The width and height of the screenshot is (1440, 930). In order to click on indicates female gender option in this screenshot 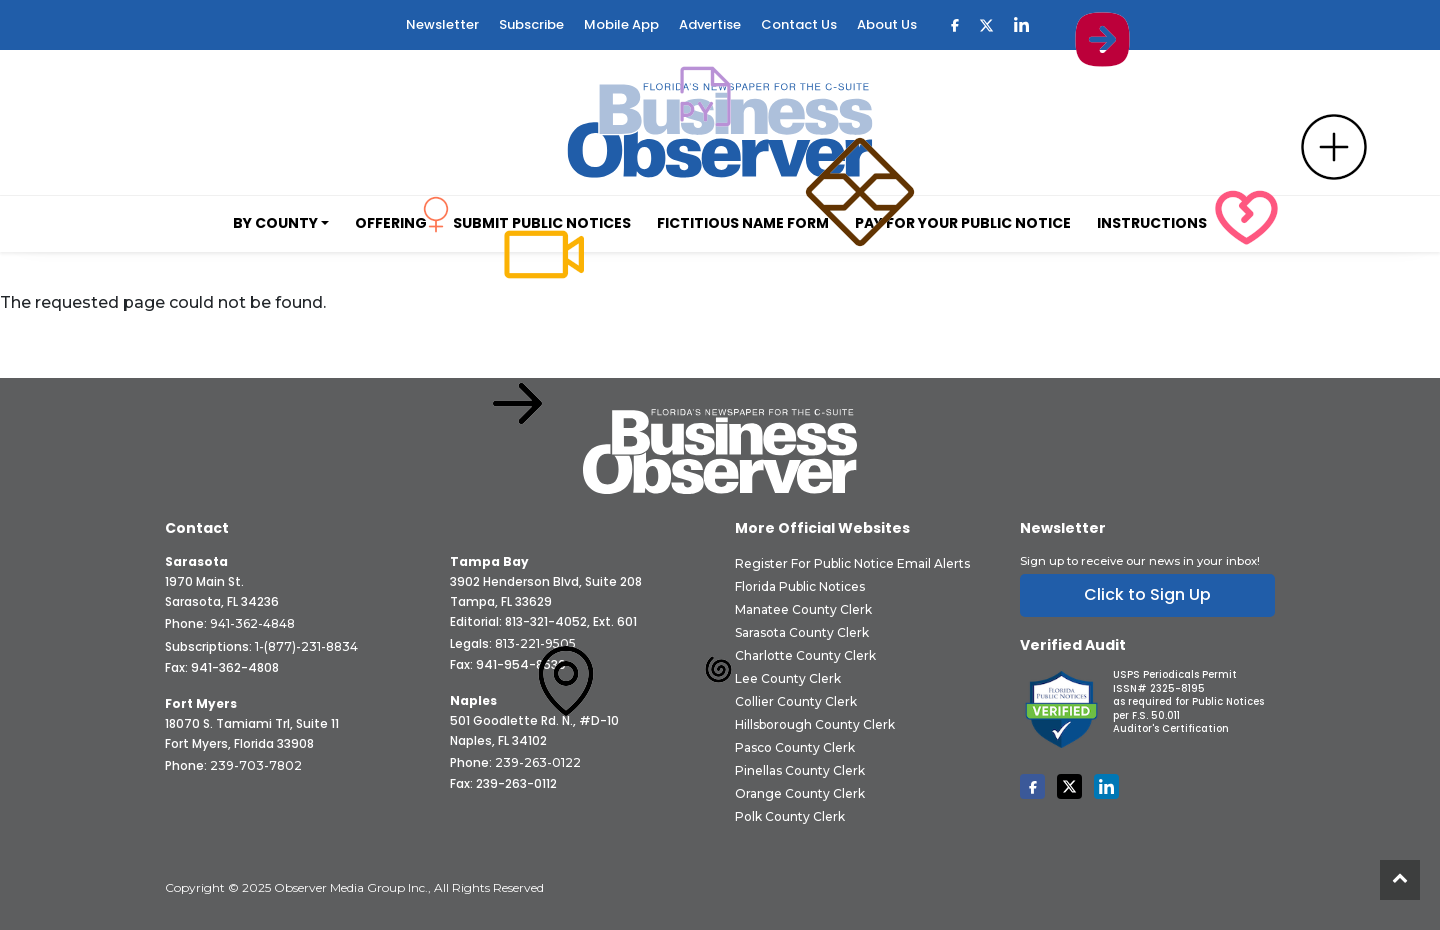, I will do `click(436, 214)`.